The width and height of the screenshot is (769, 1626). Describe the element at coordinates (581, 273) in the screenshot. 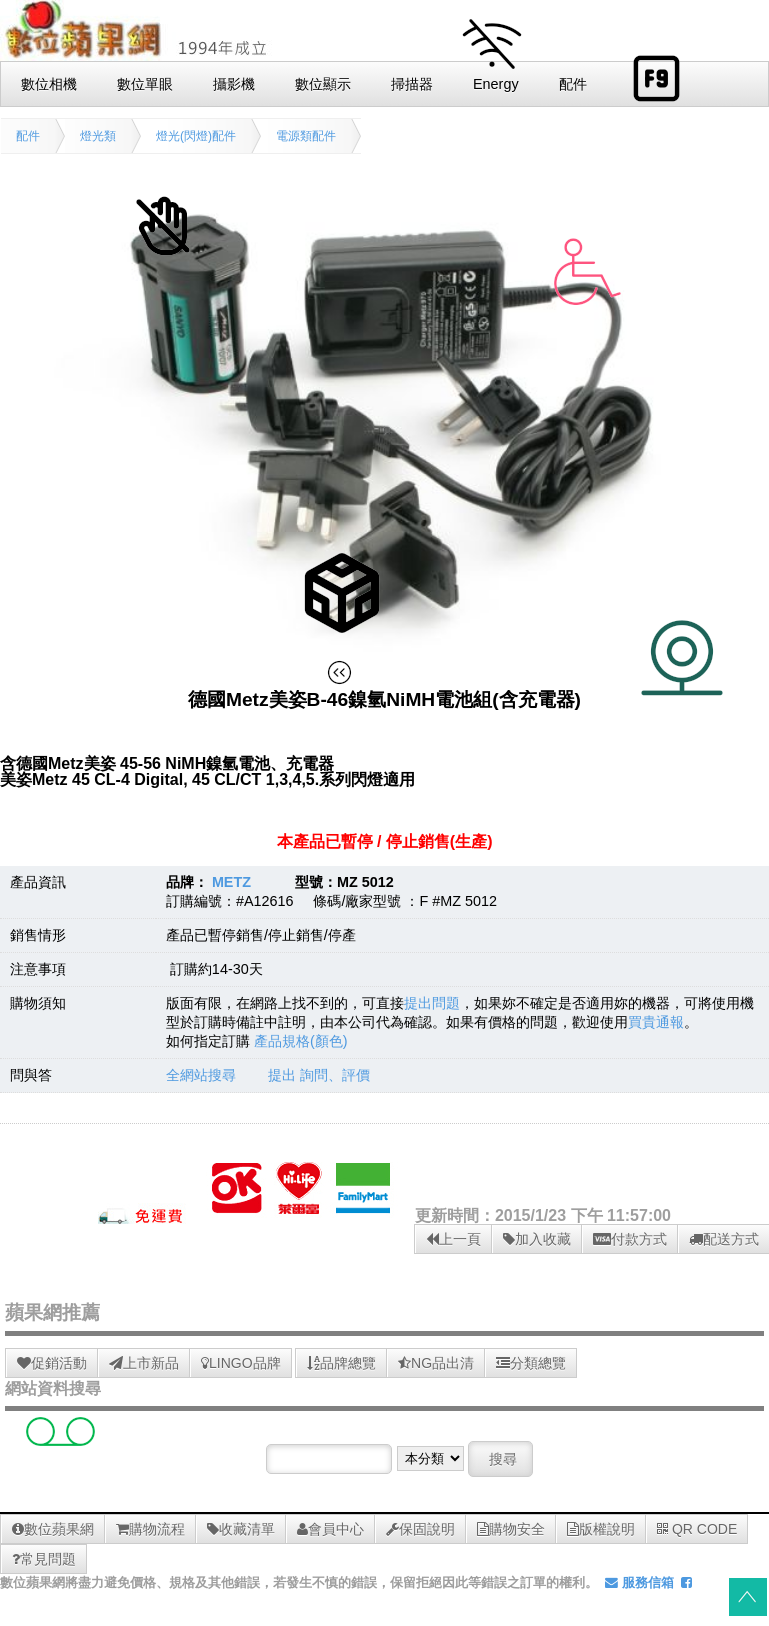

I see `indicates wheelchair accessible facilities` at that location.